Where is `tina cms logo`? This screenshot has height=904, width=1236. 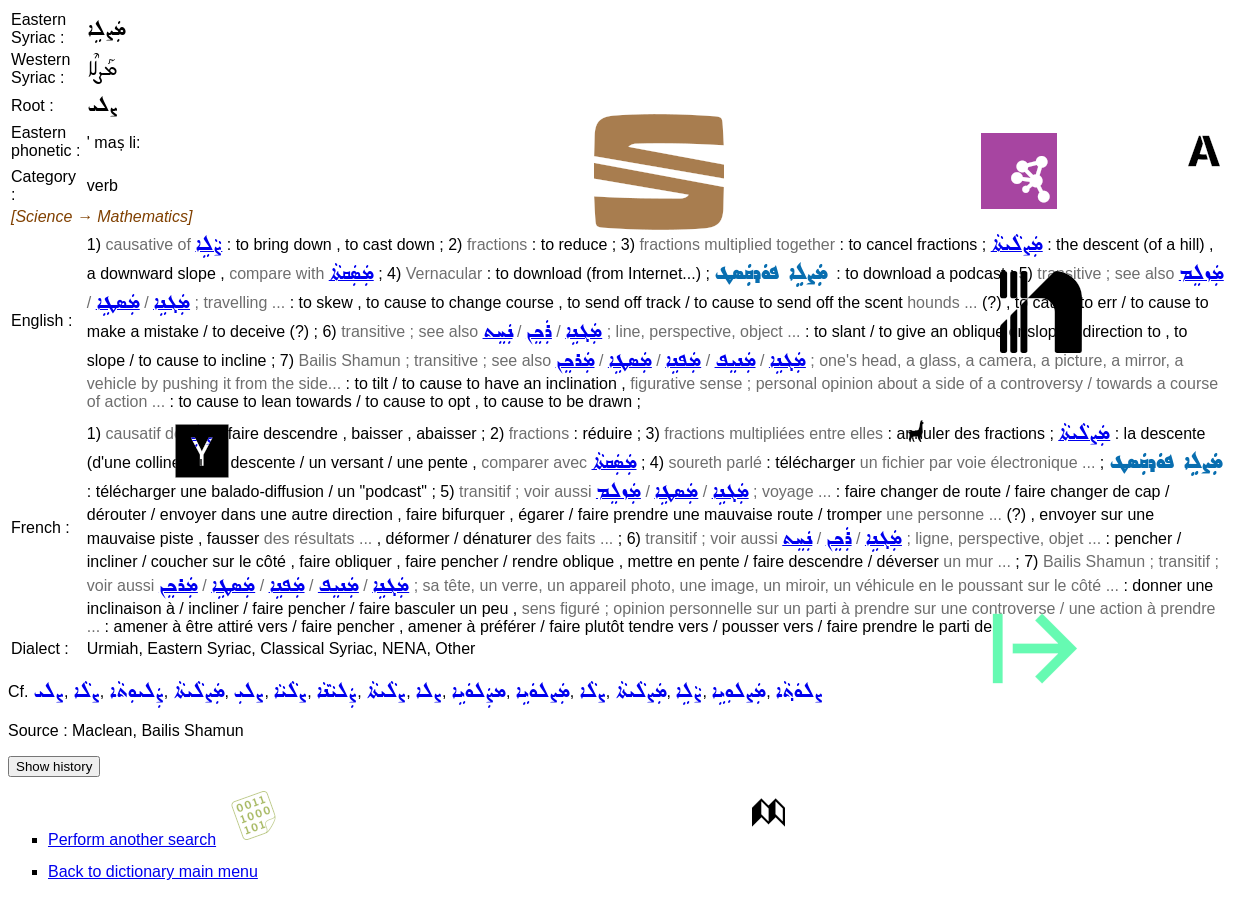
tina cms logo is located at coordinates (916, 431).